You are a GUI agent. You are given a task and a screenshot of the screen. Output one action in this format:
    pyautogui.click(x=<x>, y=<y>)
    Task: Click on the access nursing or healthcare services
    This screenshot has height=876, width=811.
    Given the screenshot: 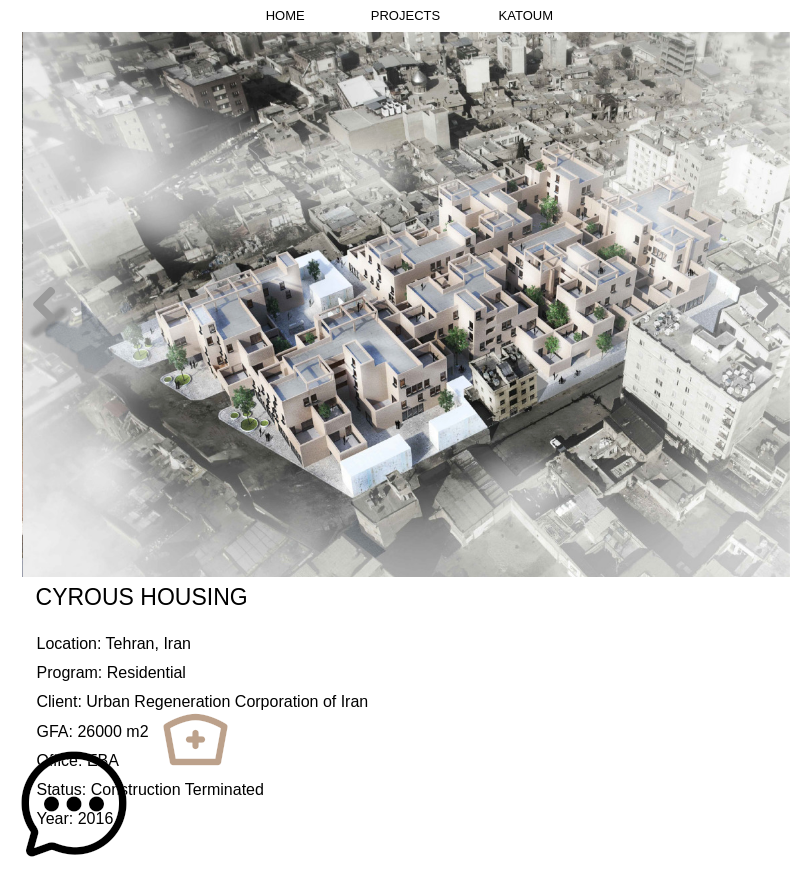 What is the action you would take?
    pyautogui.click(x=195, y=739)
    